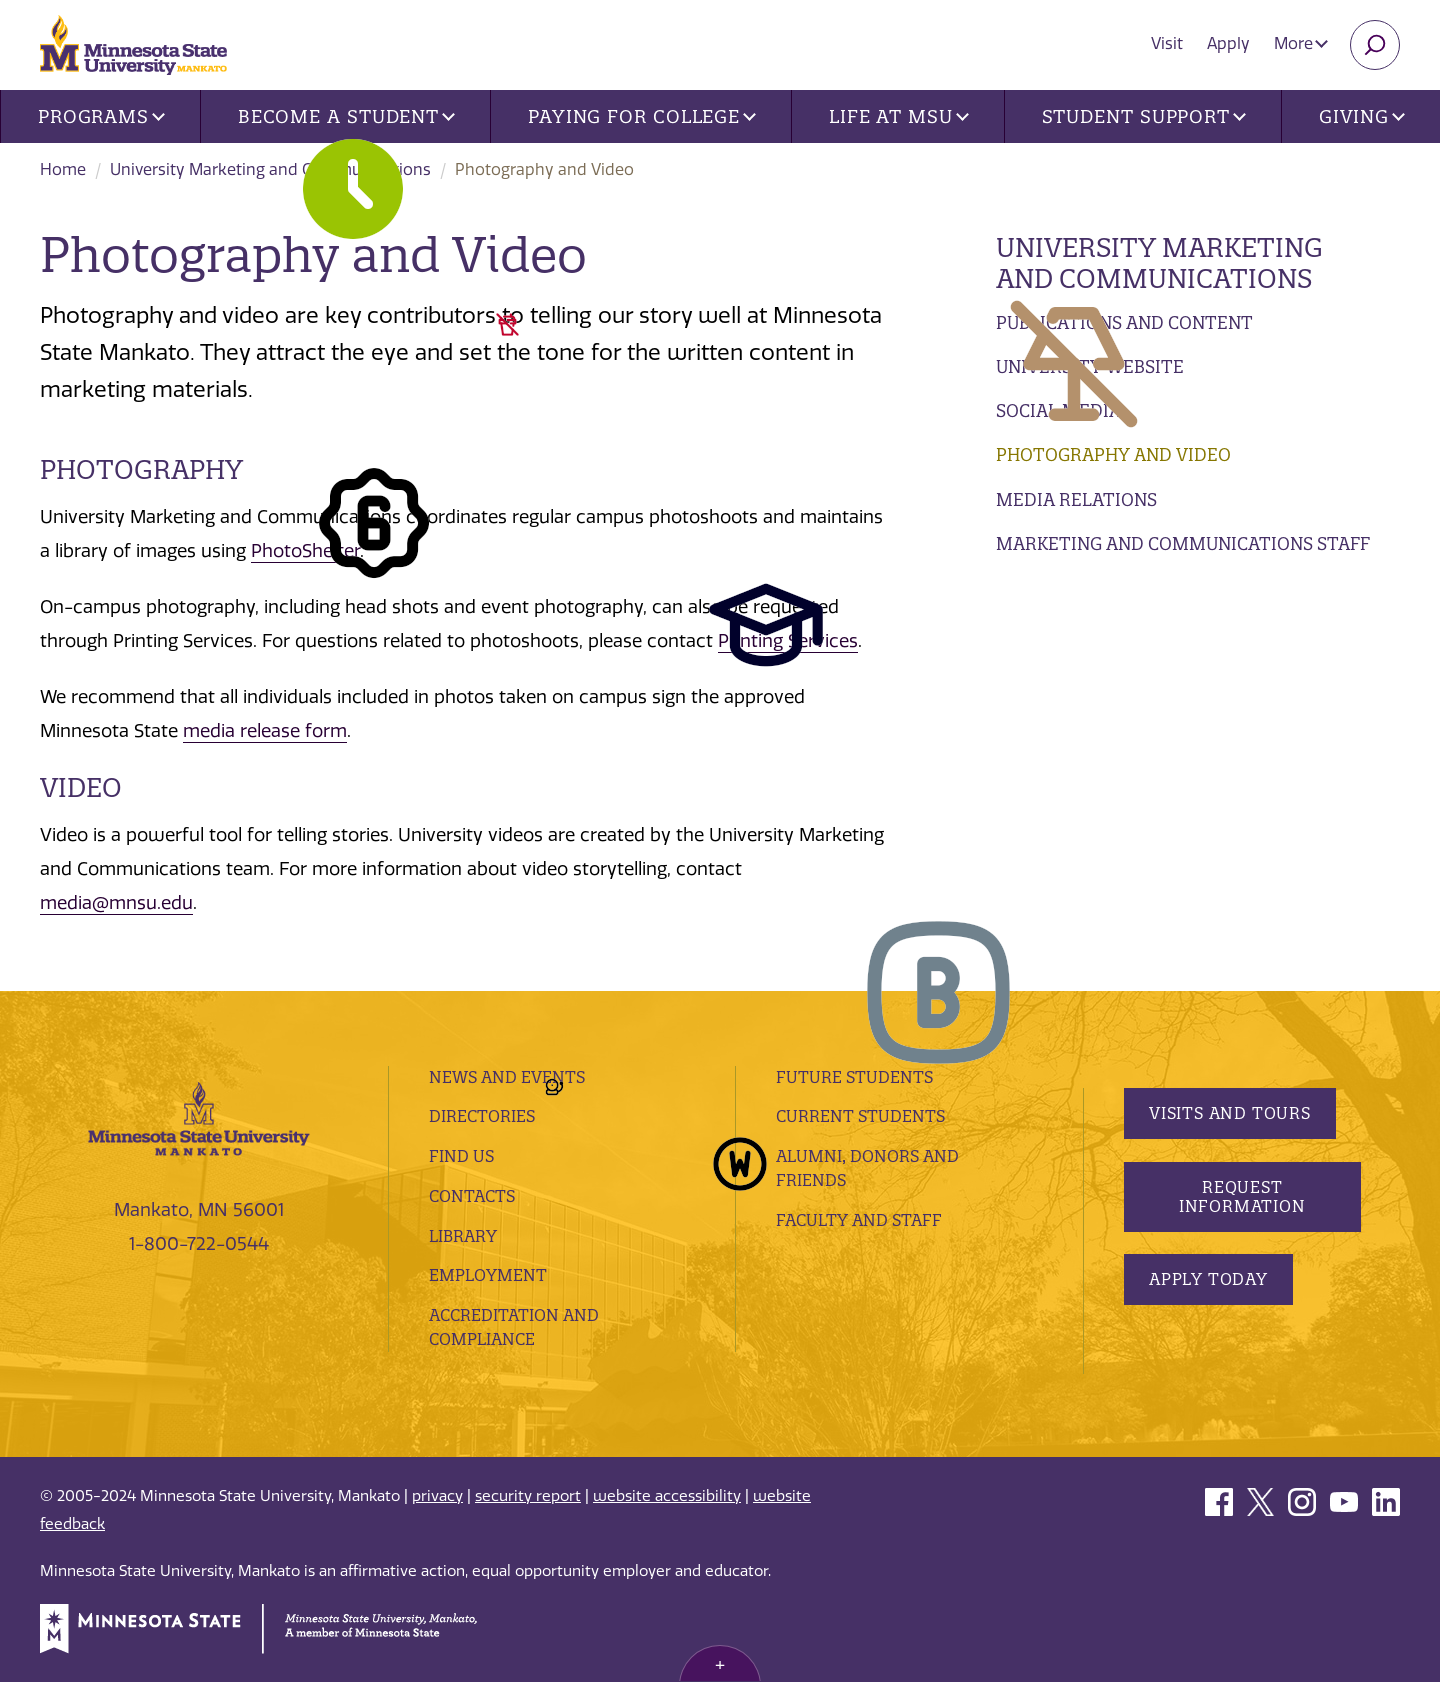 This screenshot has width=1440, height=1682. I want to click on no beverages allowed, so click(507, 324).